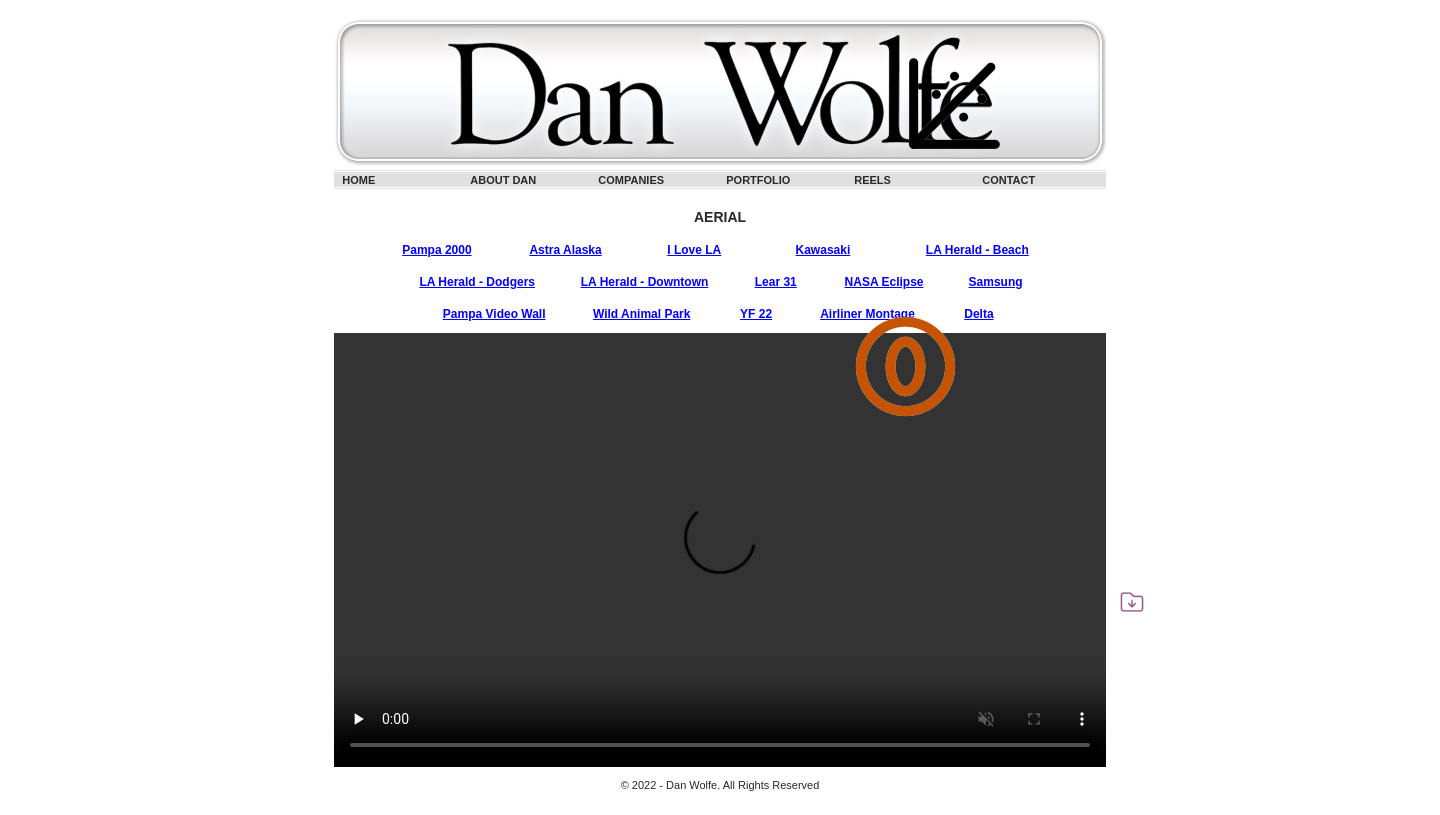  What do you see at coordinates (954, 103) in the screenshot?
I see `view covariate analysis chart` at bounding box center [954, 103].